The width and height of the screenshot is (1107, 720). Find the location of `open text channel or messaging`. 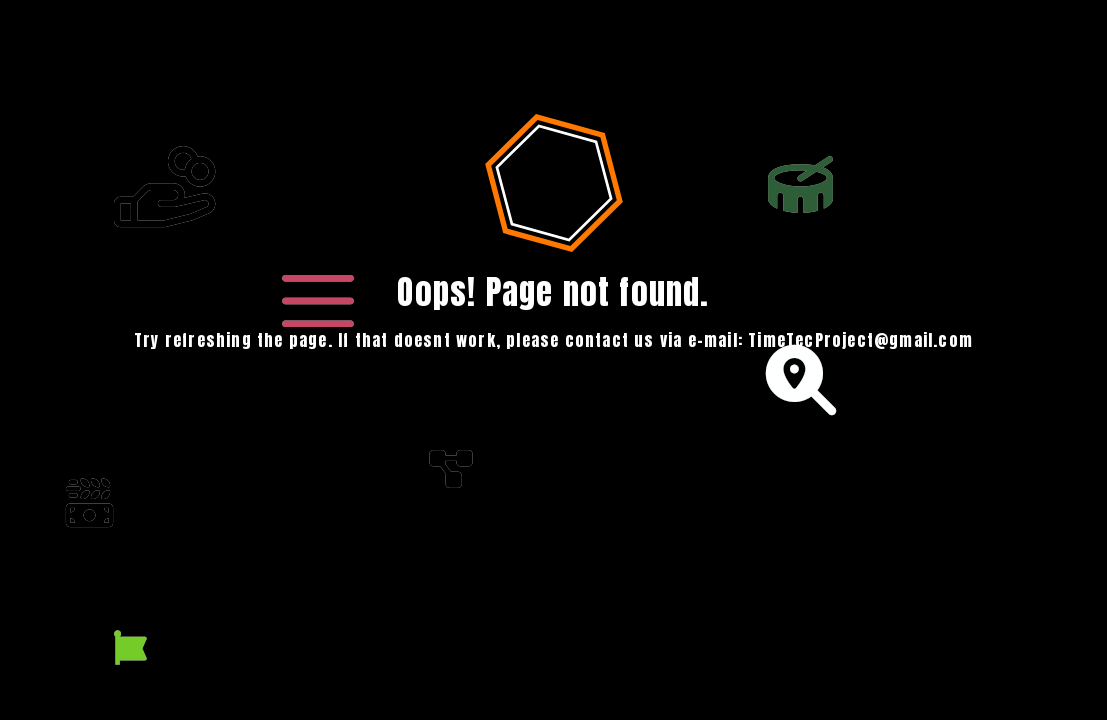

open text channel or messaging is located at coordinates (318, 301).